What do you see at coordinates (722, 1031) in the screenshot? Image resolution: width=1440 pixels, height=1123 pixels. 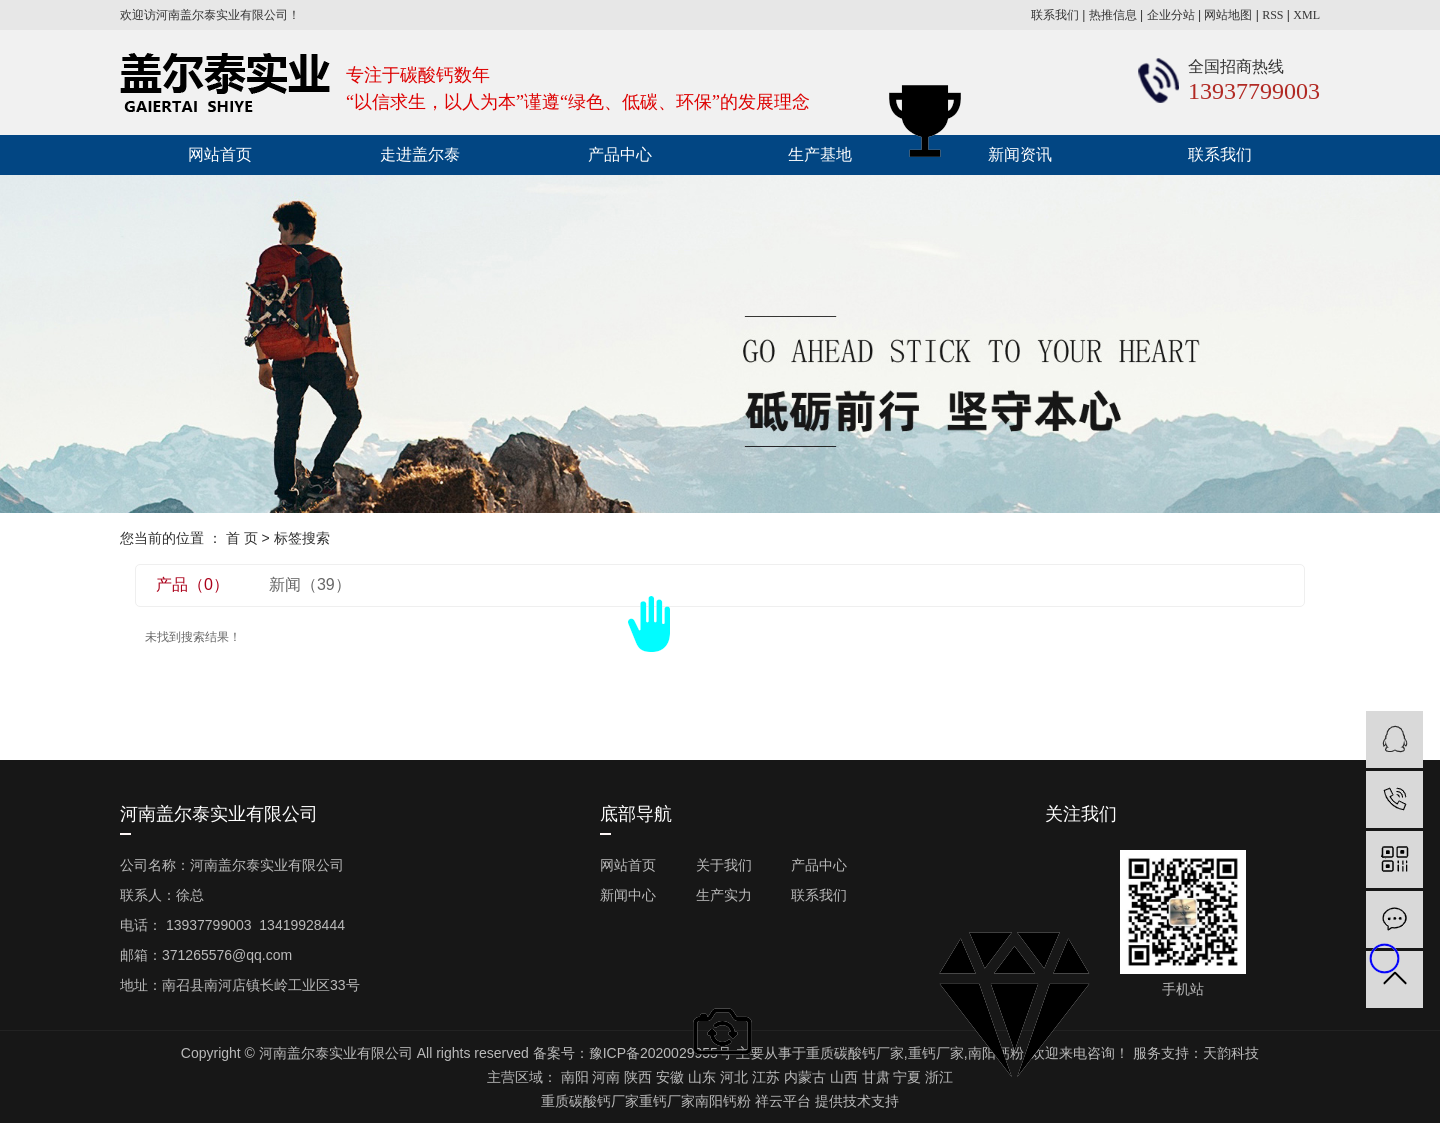 I see `switch between front and rear camera` at bounding box center [722, 1031].